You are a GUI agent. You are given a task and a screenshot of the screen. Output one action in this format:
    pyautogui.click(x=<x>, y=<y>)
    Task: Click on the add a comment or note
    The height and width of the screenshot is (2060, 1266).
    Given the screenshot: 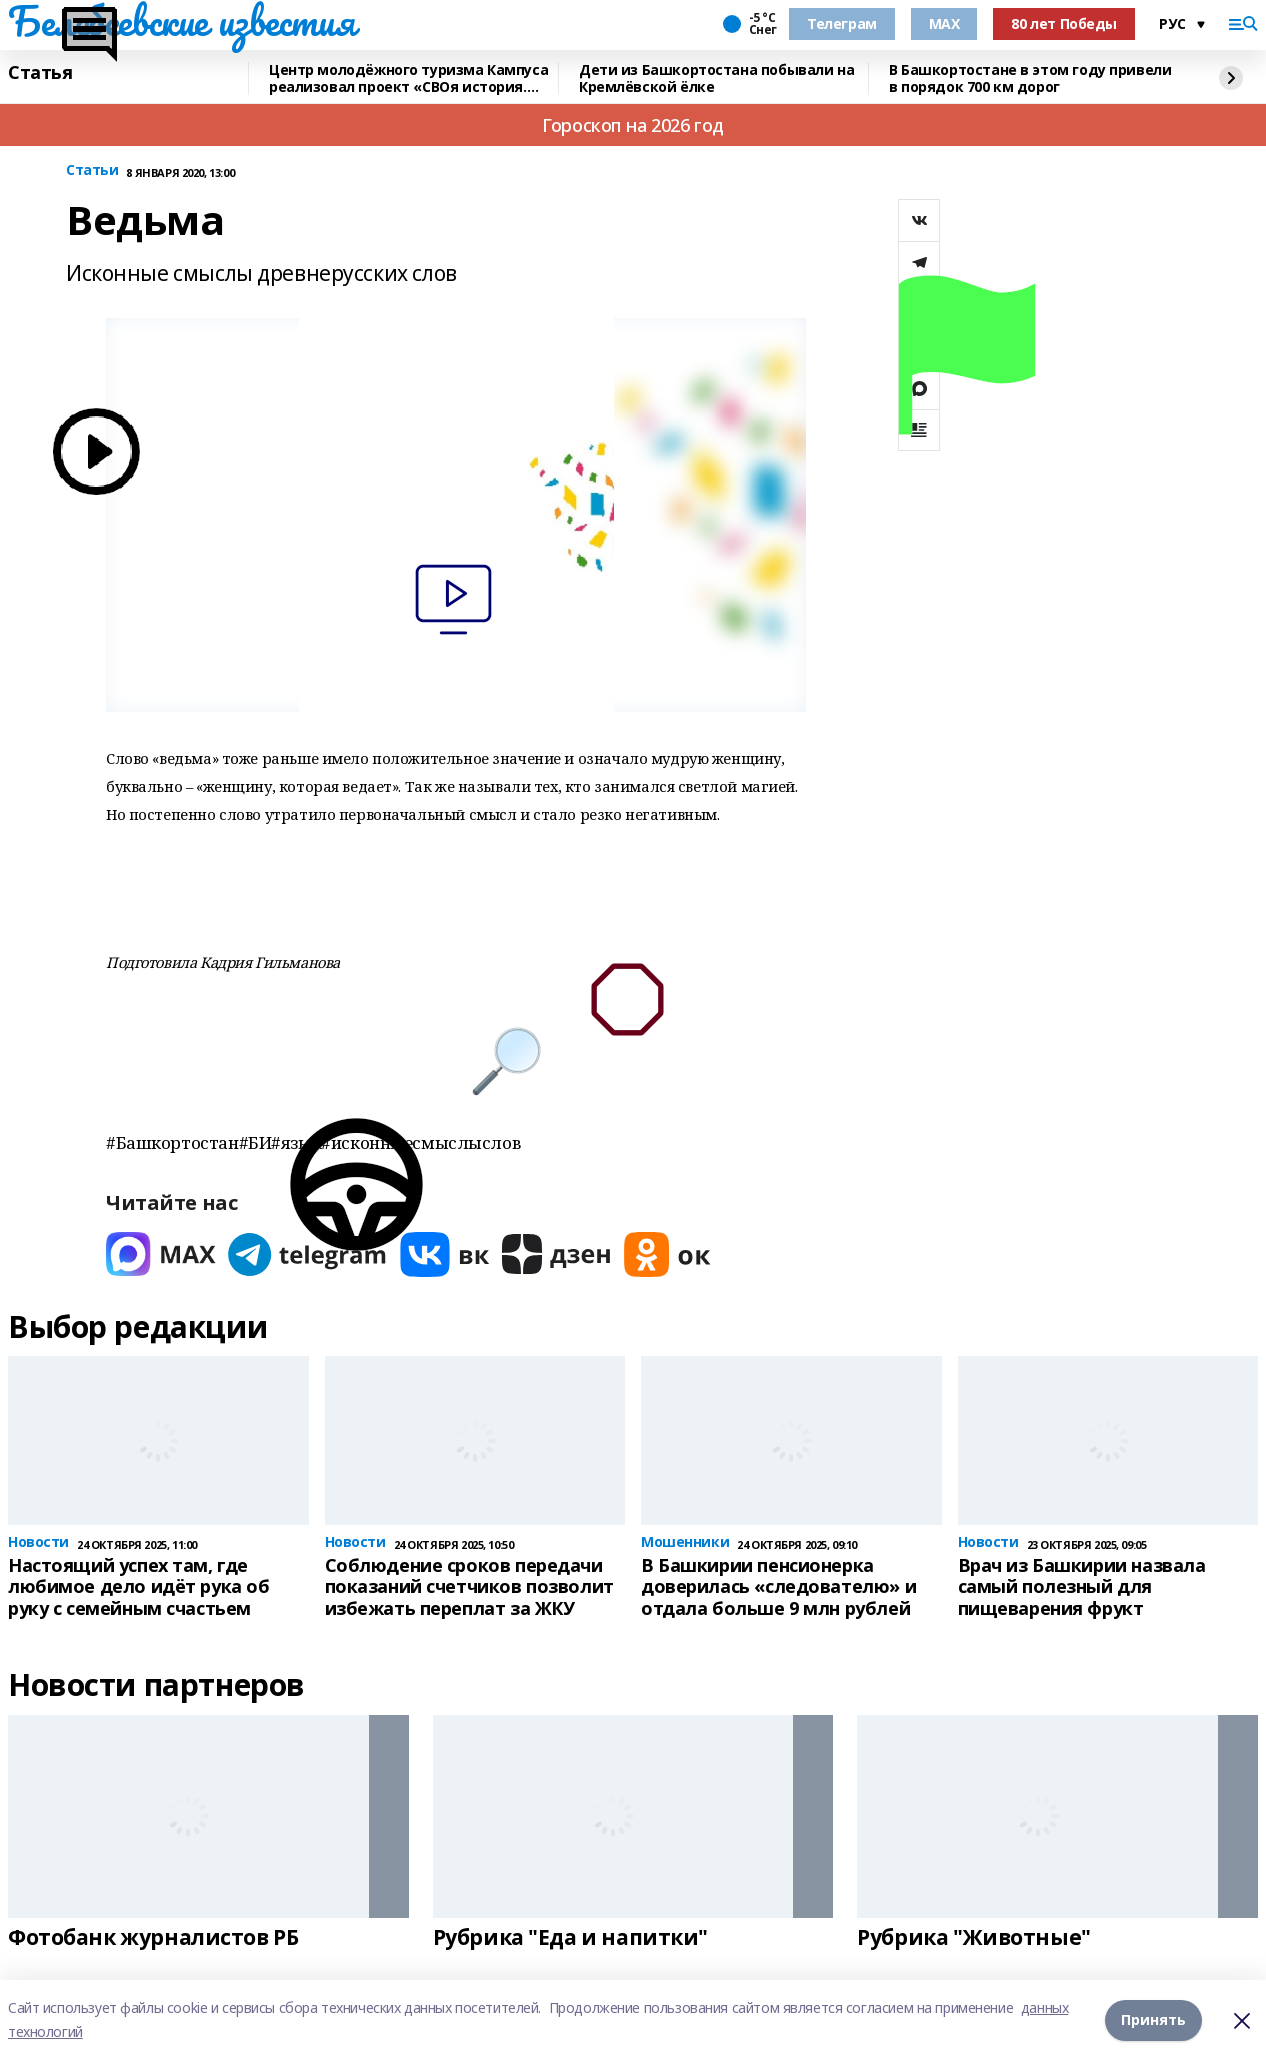 What is the action you would take?
    pyautogui.click(x=89, y=34)
    